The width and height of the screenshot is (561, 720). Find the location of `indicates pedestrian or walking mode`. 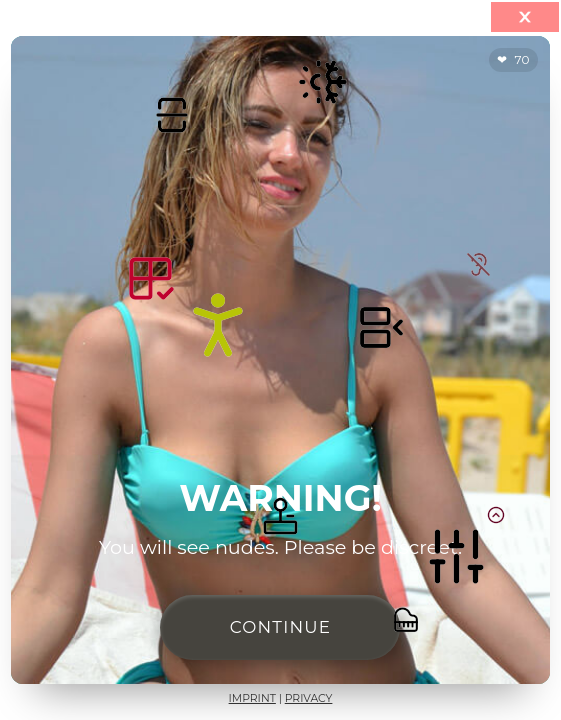

indicates pedestrian or walking mode is located at coordinates (218, 325).